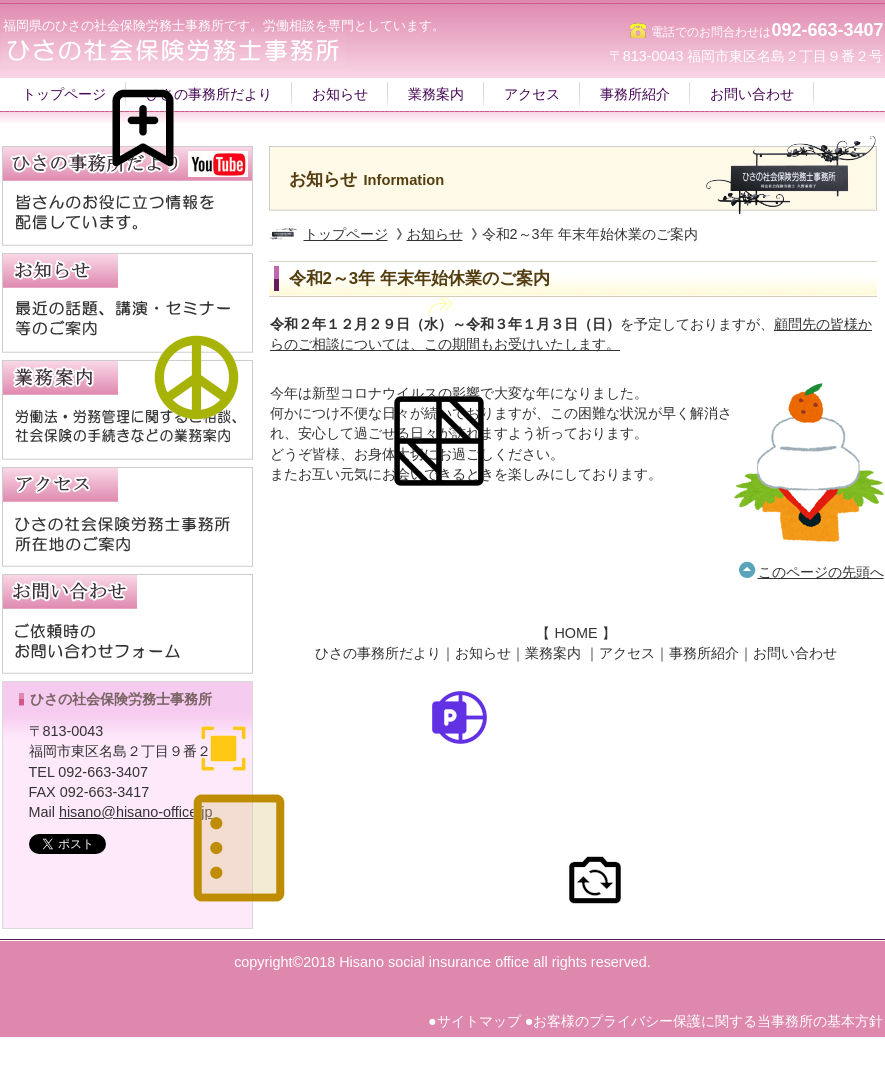  What do you see at coordinates (440, 306) in the screenshot?
I see `forward or share content multiple times` at bounding box center [440, 306].